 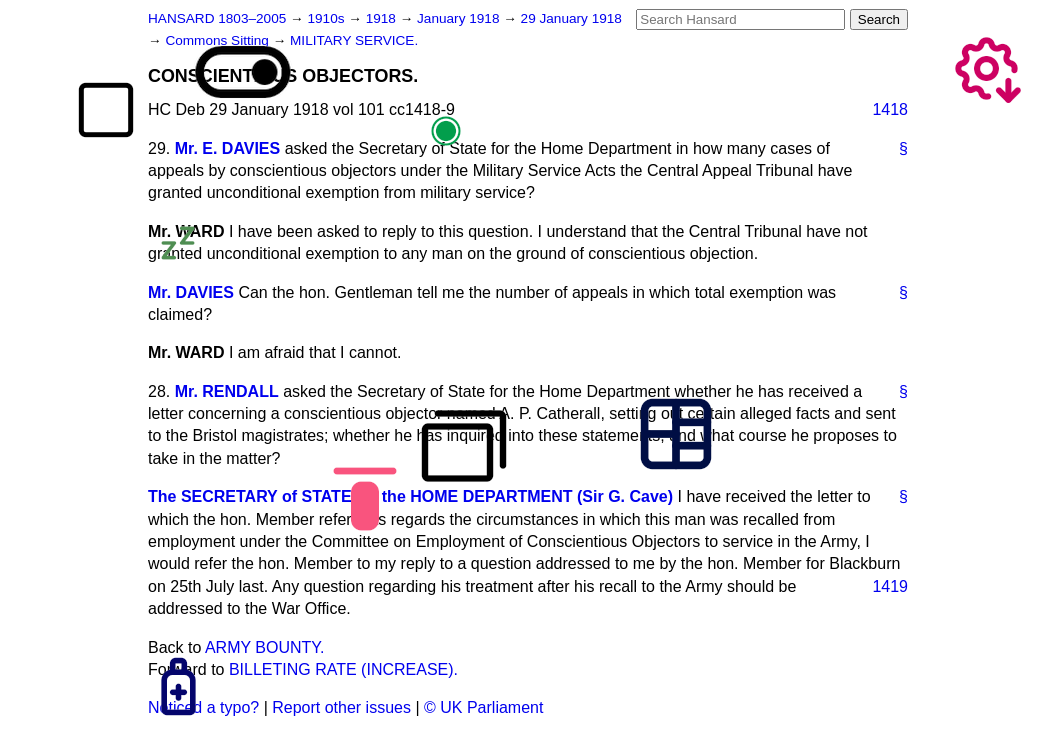 What do you see at coordinates (178, 243) in the screenshot?
I see `indicates sleep mode or inactive state` at bounding box center [178, 243].